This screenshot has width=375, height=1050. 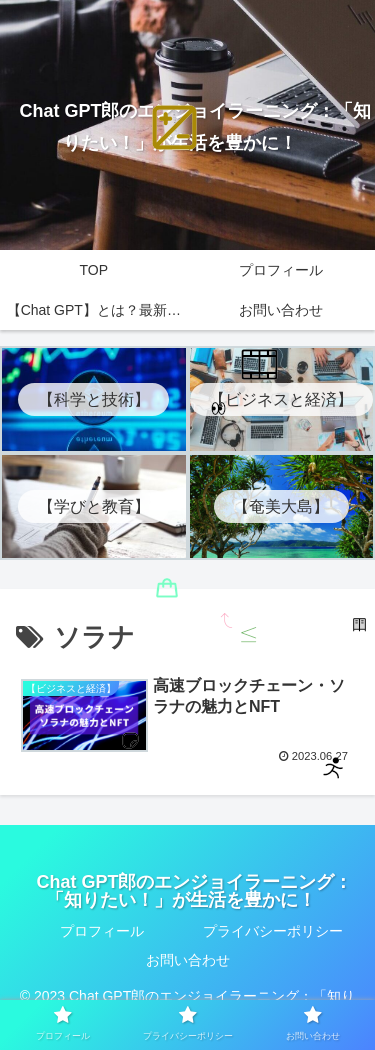 I want to click on less than or equal to mathematical operator, so click(x=249, y=635).